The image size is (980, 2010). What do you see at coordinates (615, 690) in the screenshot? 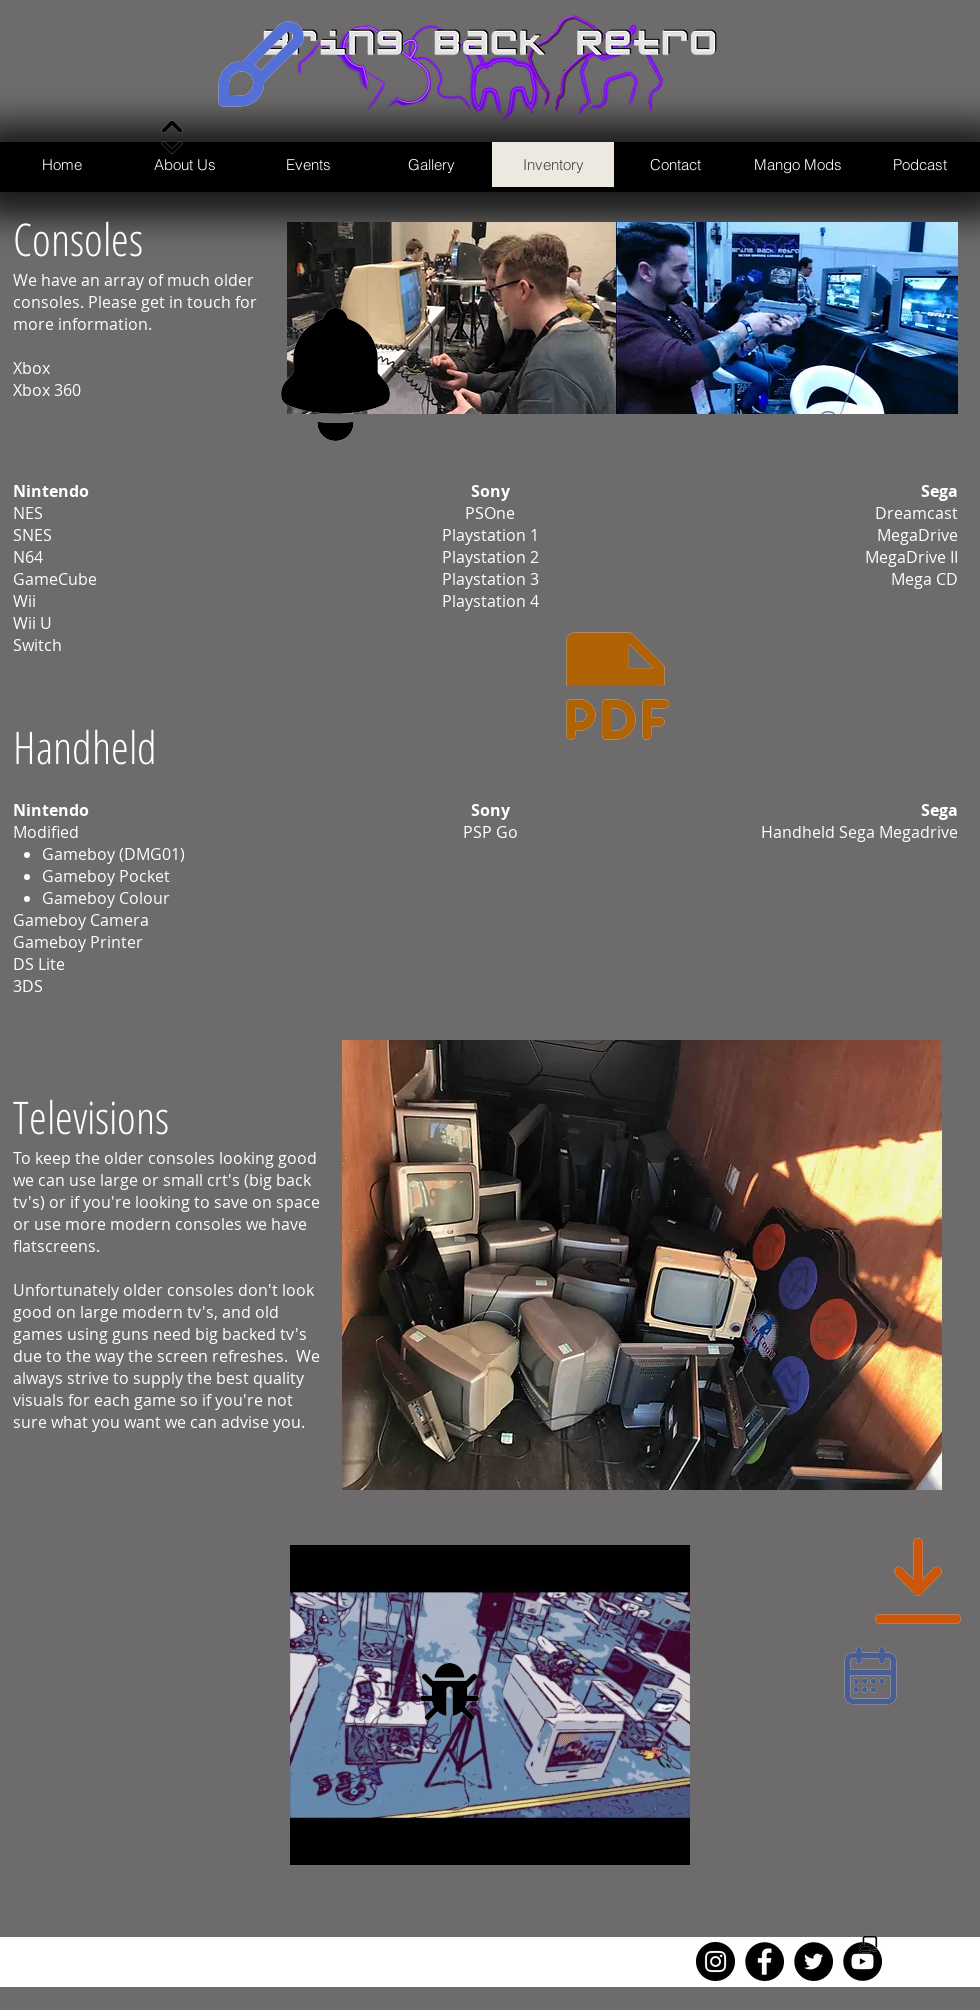
I see `open a PDF document` at bounding box center [615, 690].